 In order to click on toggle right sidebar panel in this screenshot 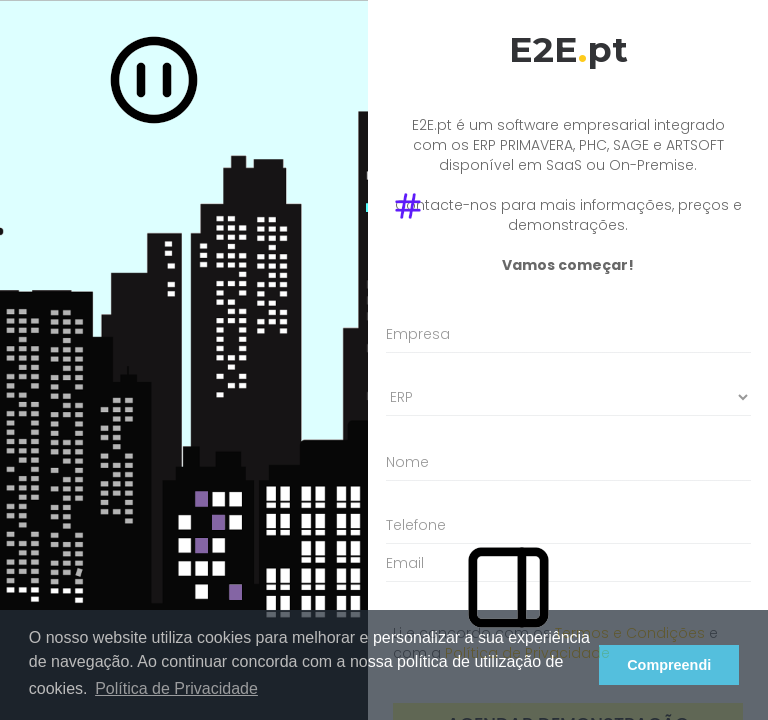, I will do `click(508, 587)`.